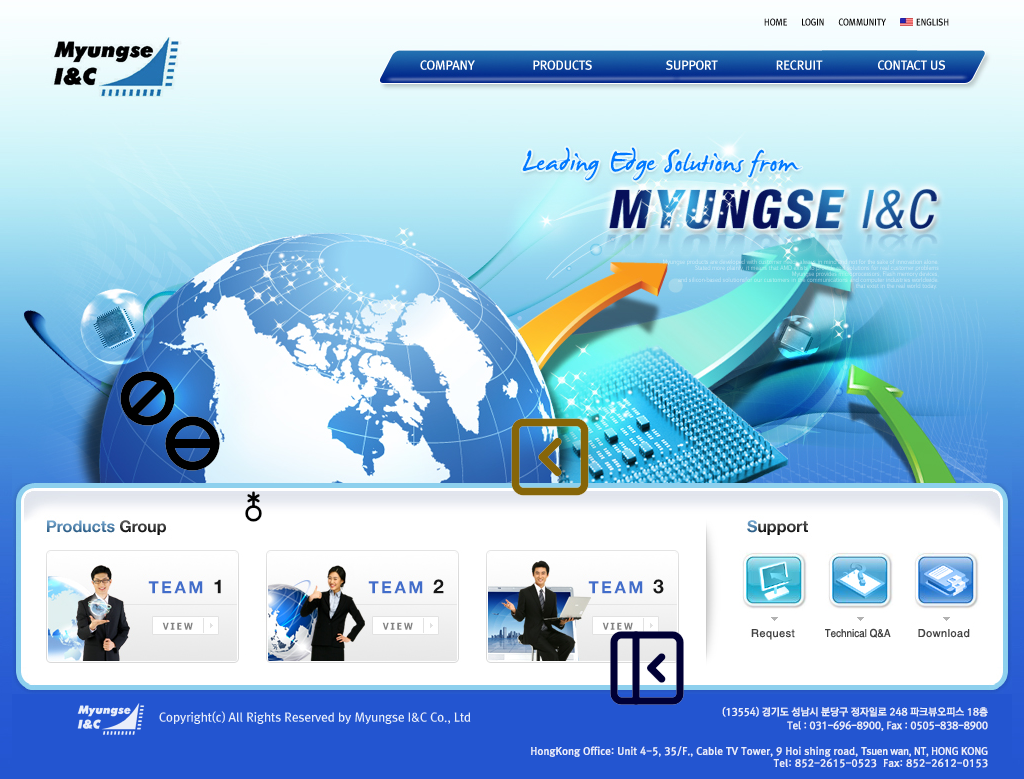 The height and width of the screenshot is (779, 1024). Describe the element at coordinates (647, 668) in the screenshot. I see `collapse the left sidebar panel` at that location.